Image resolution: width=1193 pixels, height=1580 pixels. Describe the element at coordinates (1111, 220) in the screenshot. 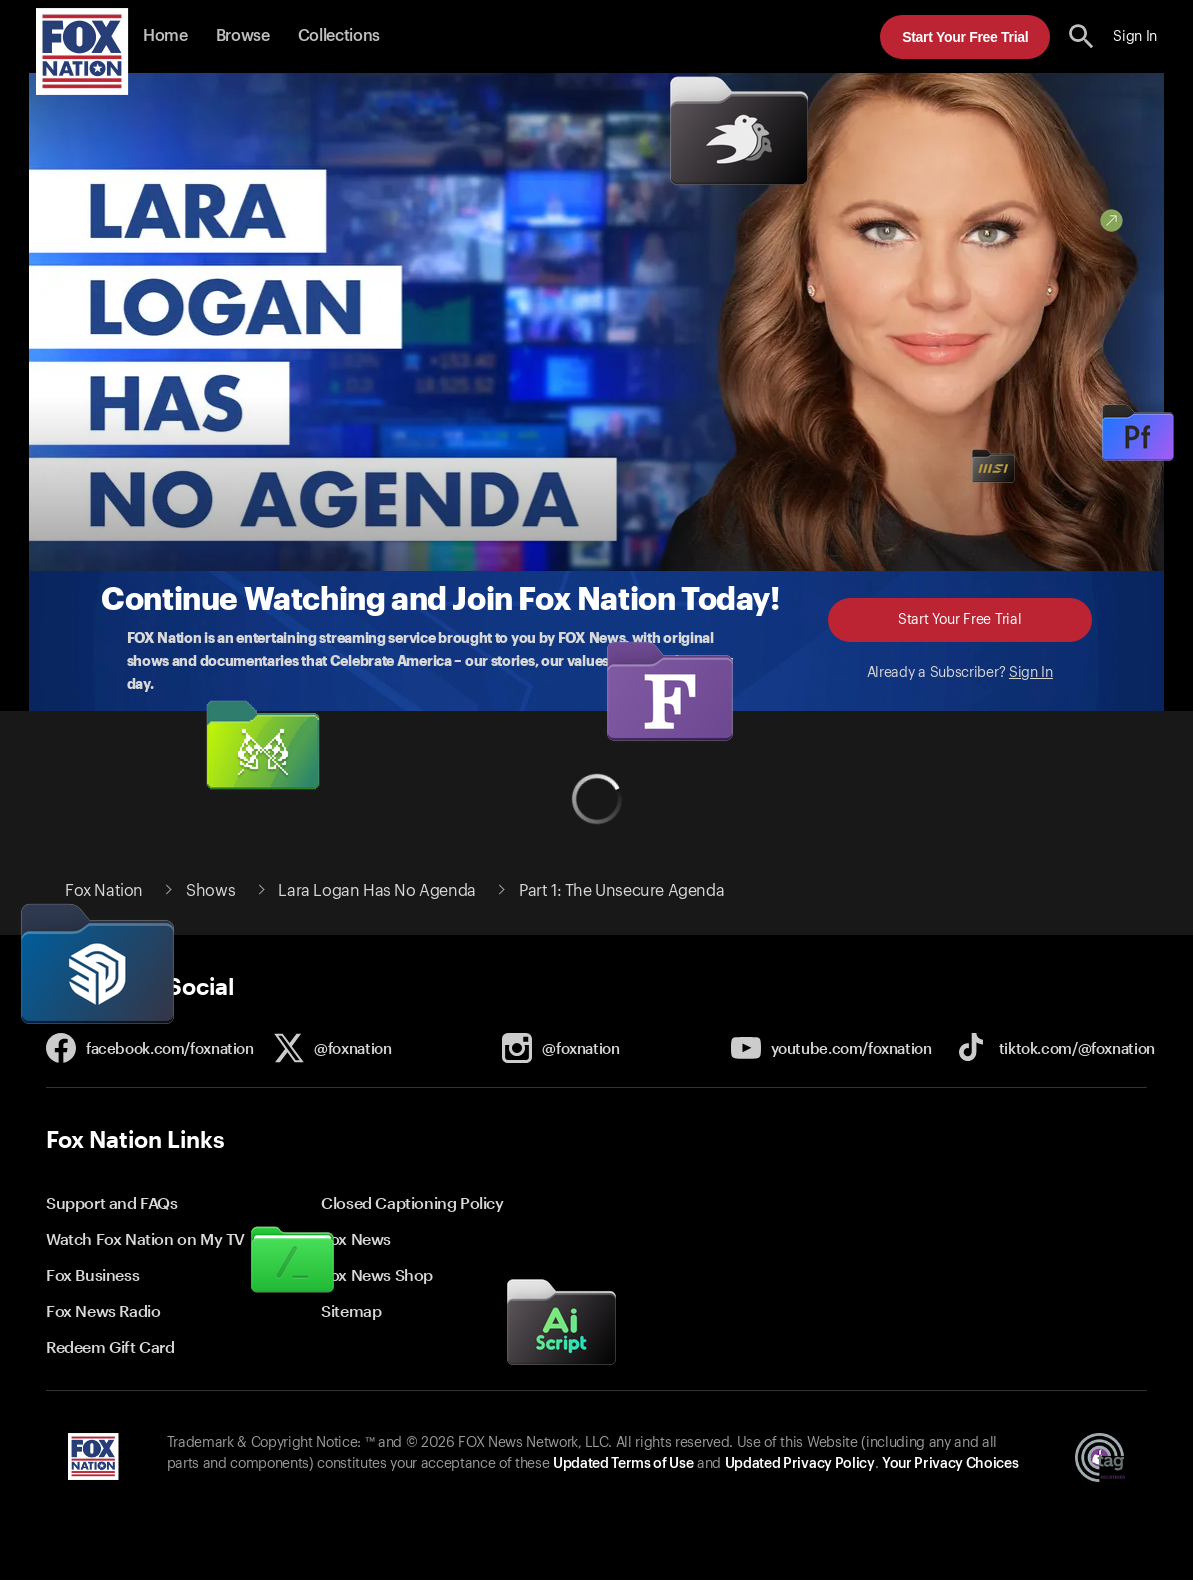

I see `indicates a symbolic link or shortcut to another file` at that location.